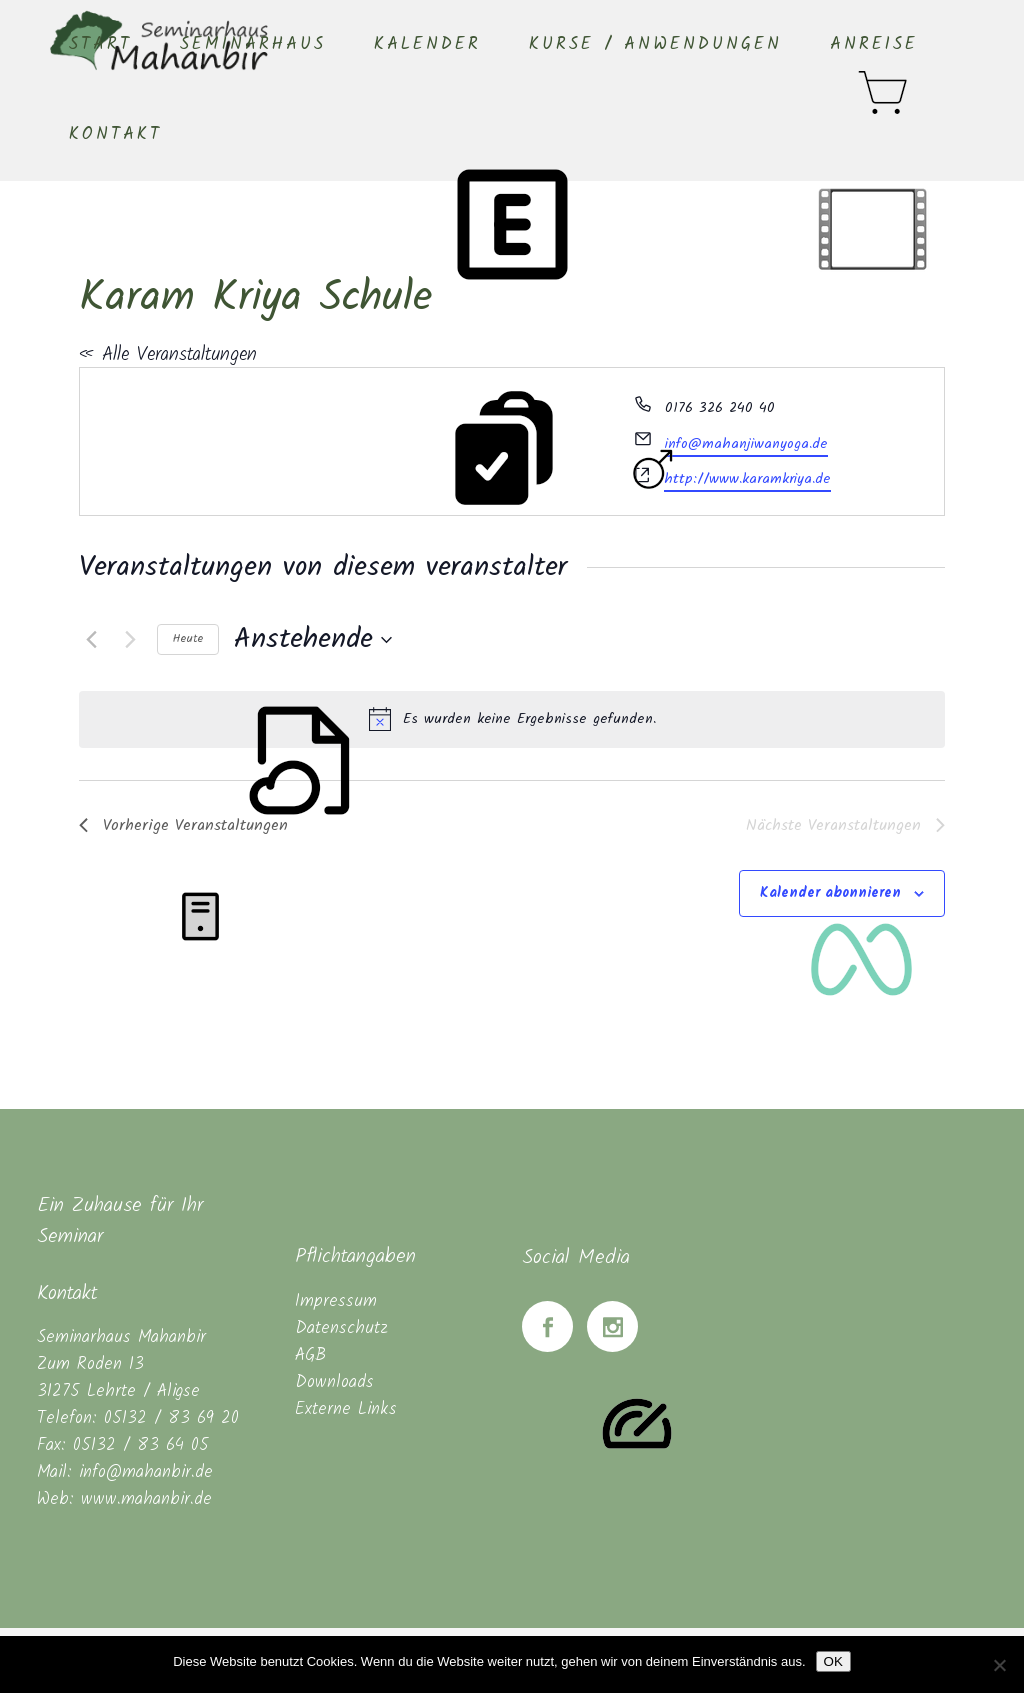 The width and height of the screenshot is (1024, 1693). I want to click on indicates male gender selection, so click(653, 468).